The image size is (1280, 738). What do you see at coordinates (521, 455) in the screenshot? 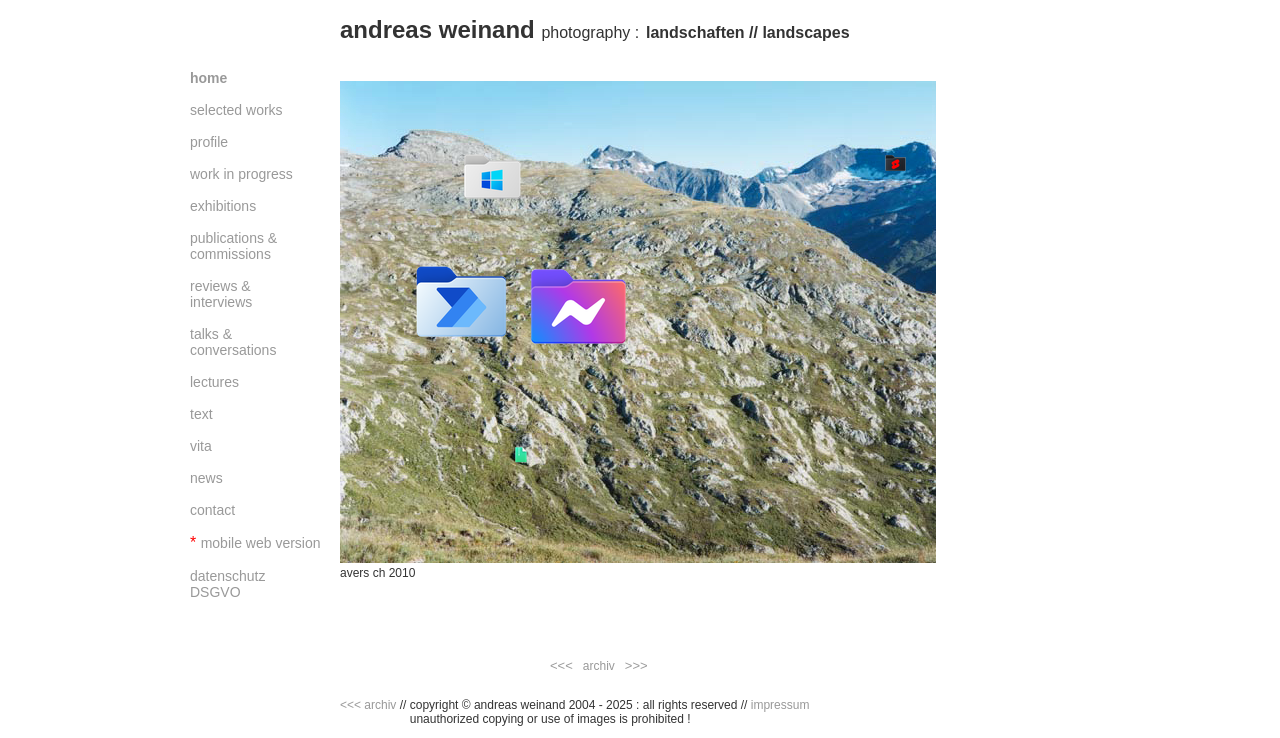
I see `compressed archive file (.tar.xz format)` at bounding box center [521, 455].